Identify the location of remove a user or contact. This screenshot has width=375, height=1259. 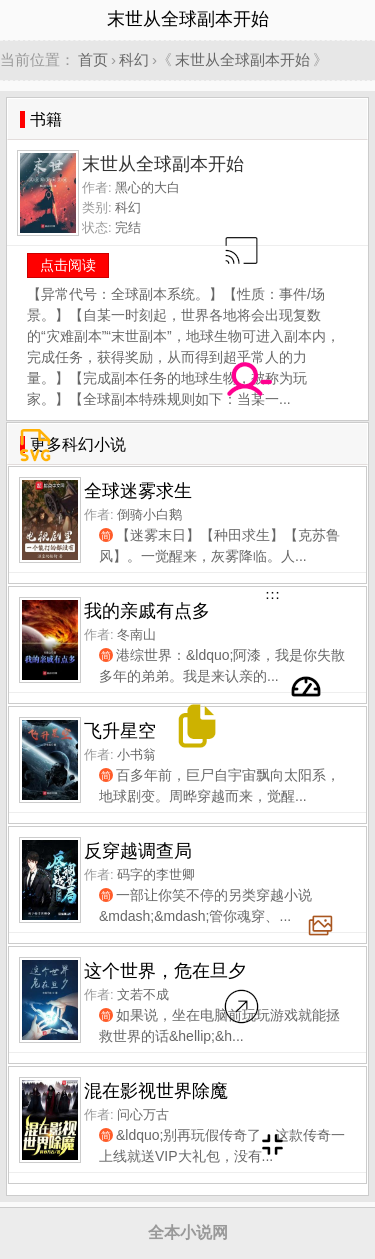
(248, 380).